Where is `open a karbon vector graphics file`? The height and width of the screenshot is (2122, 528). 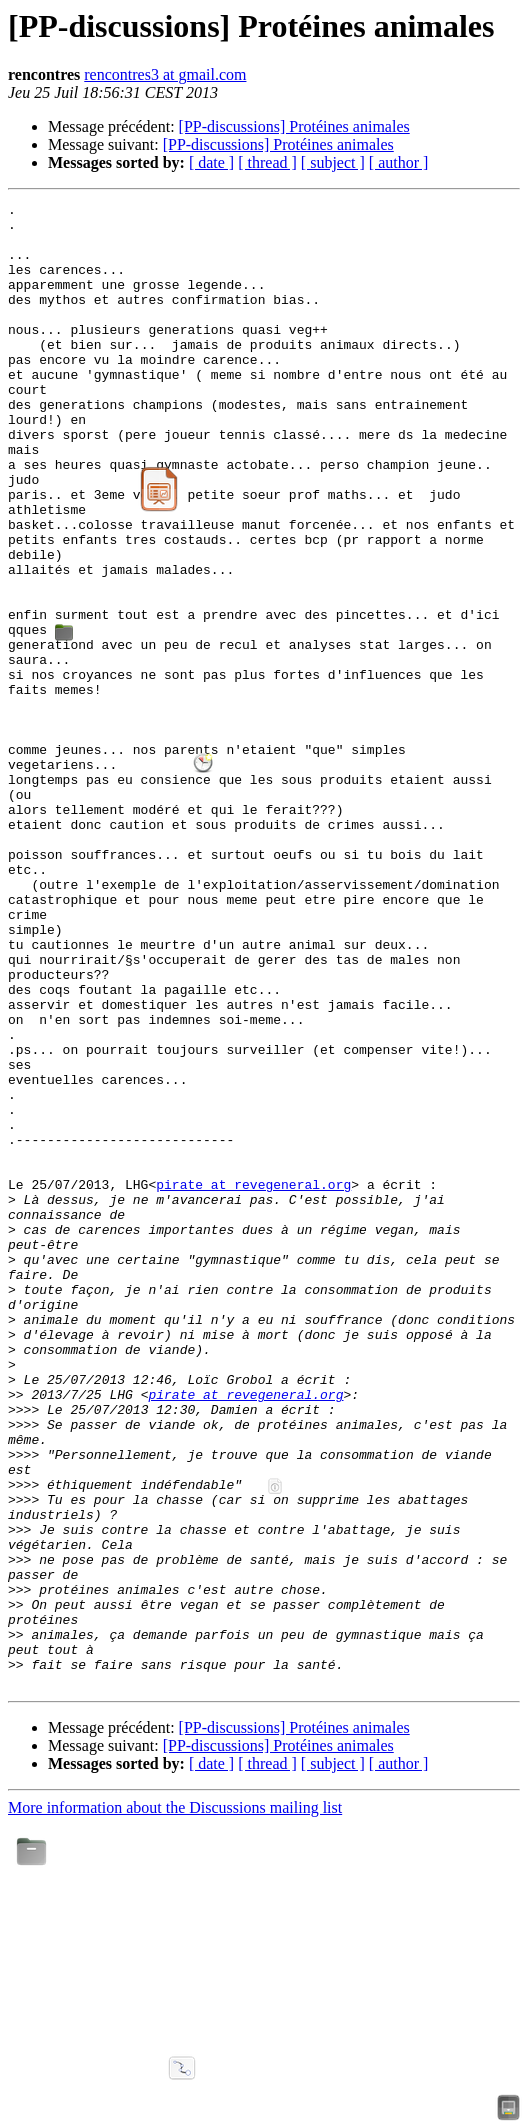
open a karbon vector graphics file is located at coordinates (182, 2067).